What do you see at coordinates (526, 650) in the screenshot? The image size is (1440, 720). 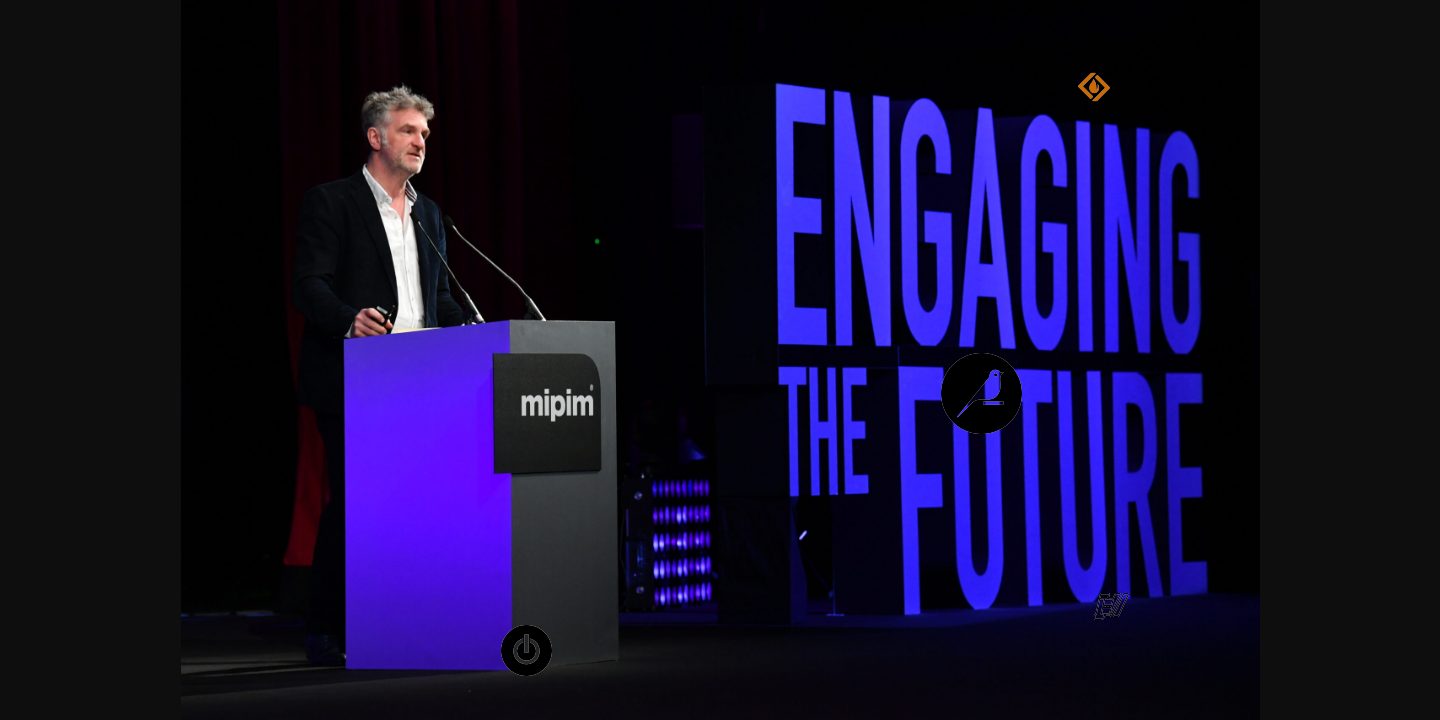 I see `open the Toggl Track time tracking app` at bounding box center [526, 650].